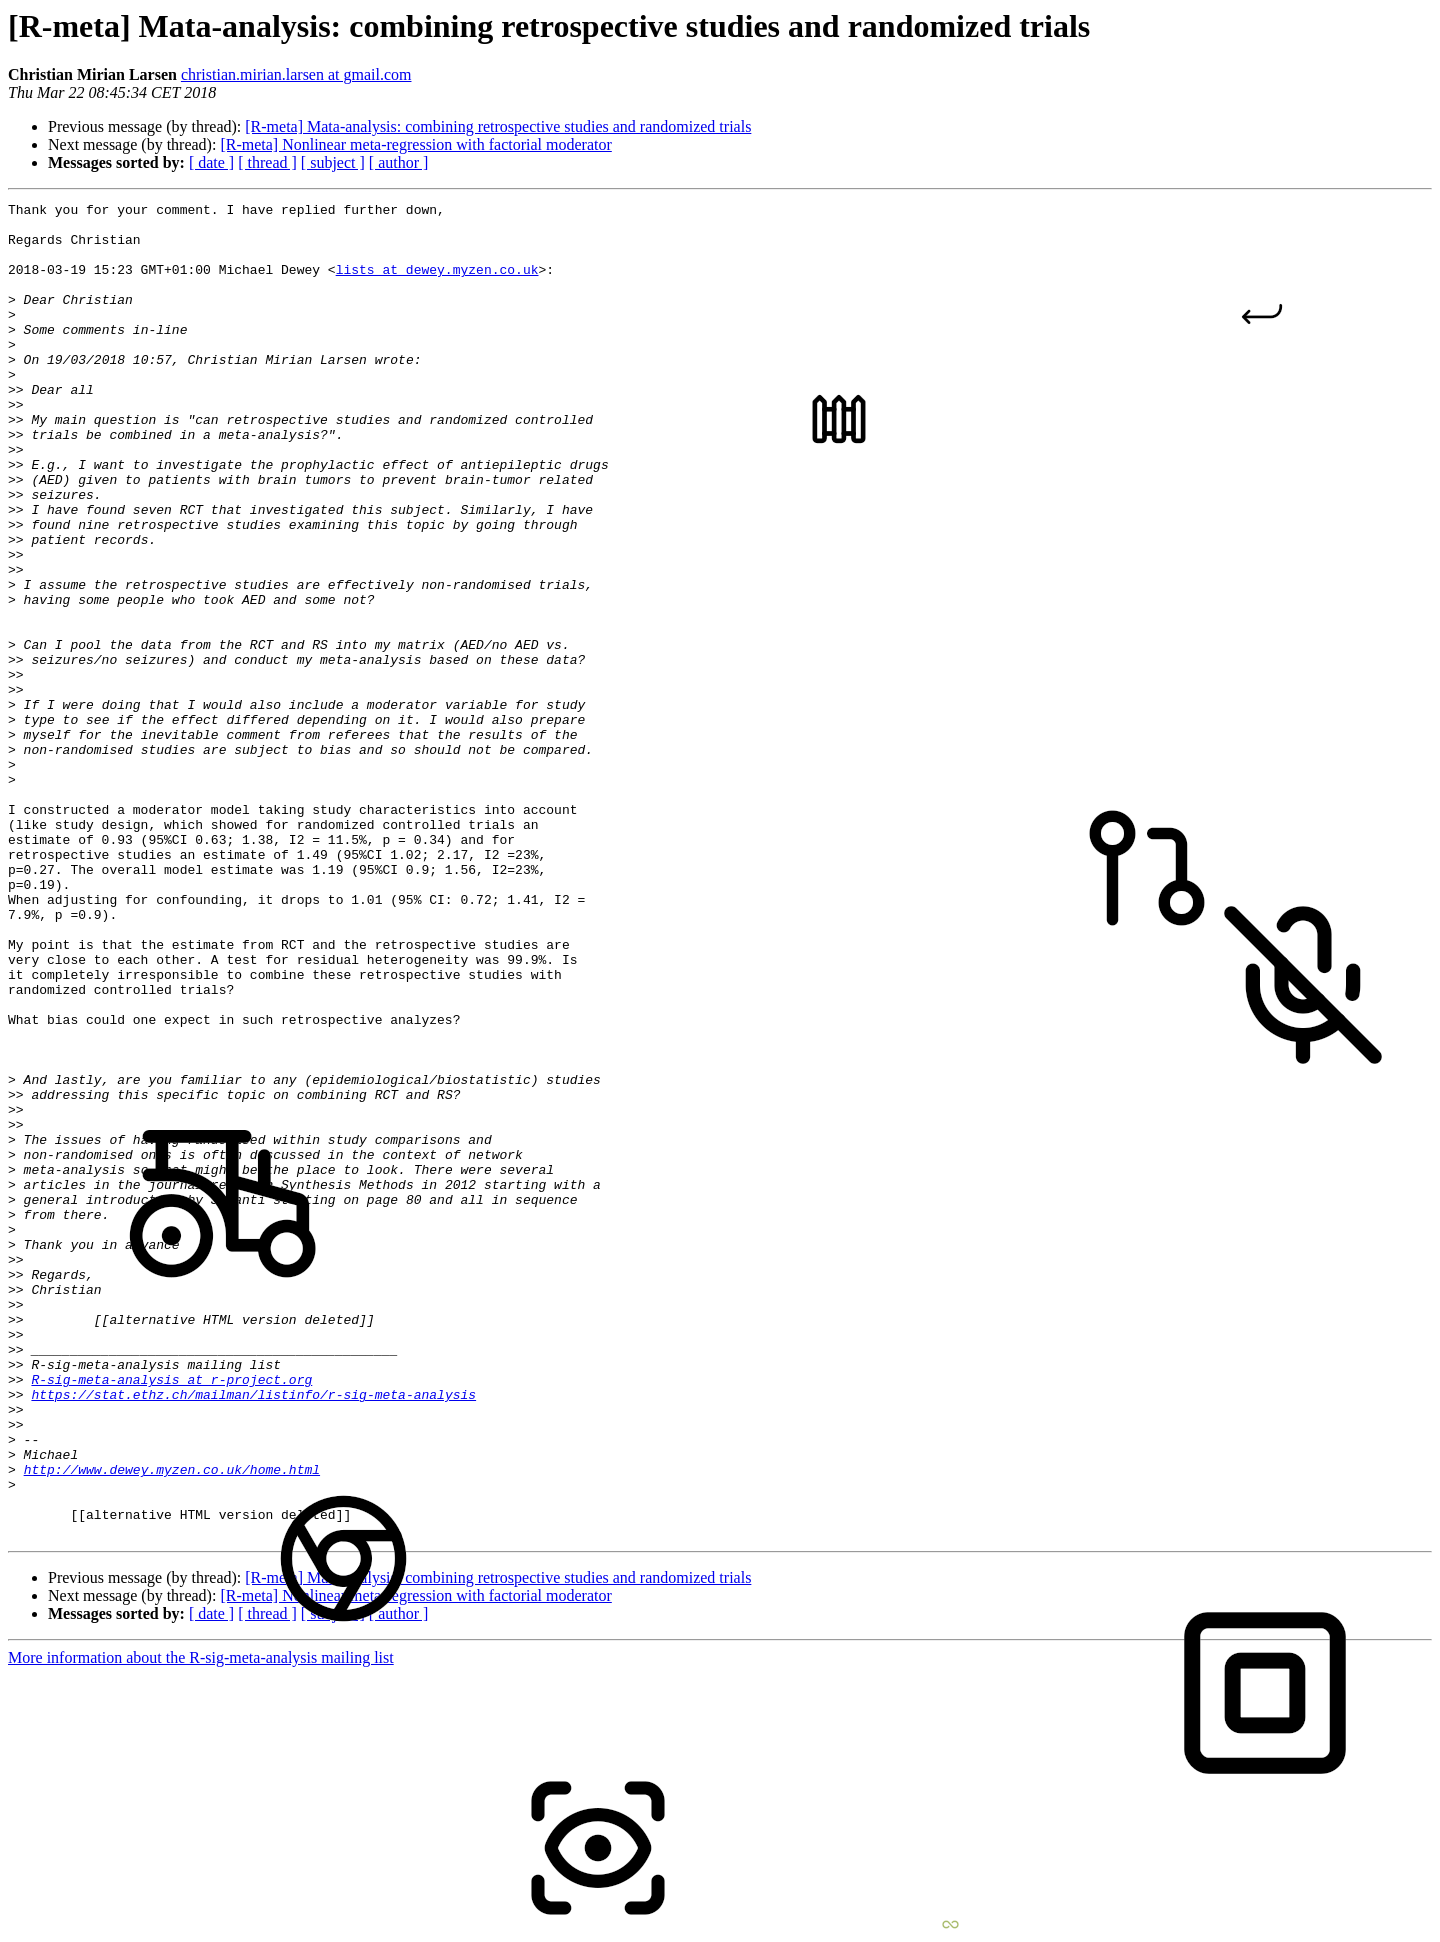 The width and height of the screenshot is (1440, 1942). I want to click on indicates unlimited or infinite content, so click(950, 1924).